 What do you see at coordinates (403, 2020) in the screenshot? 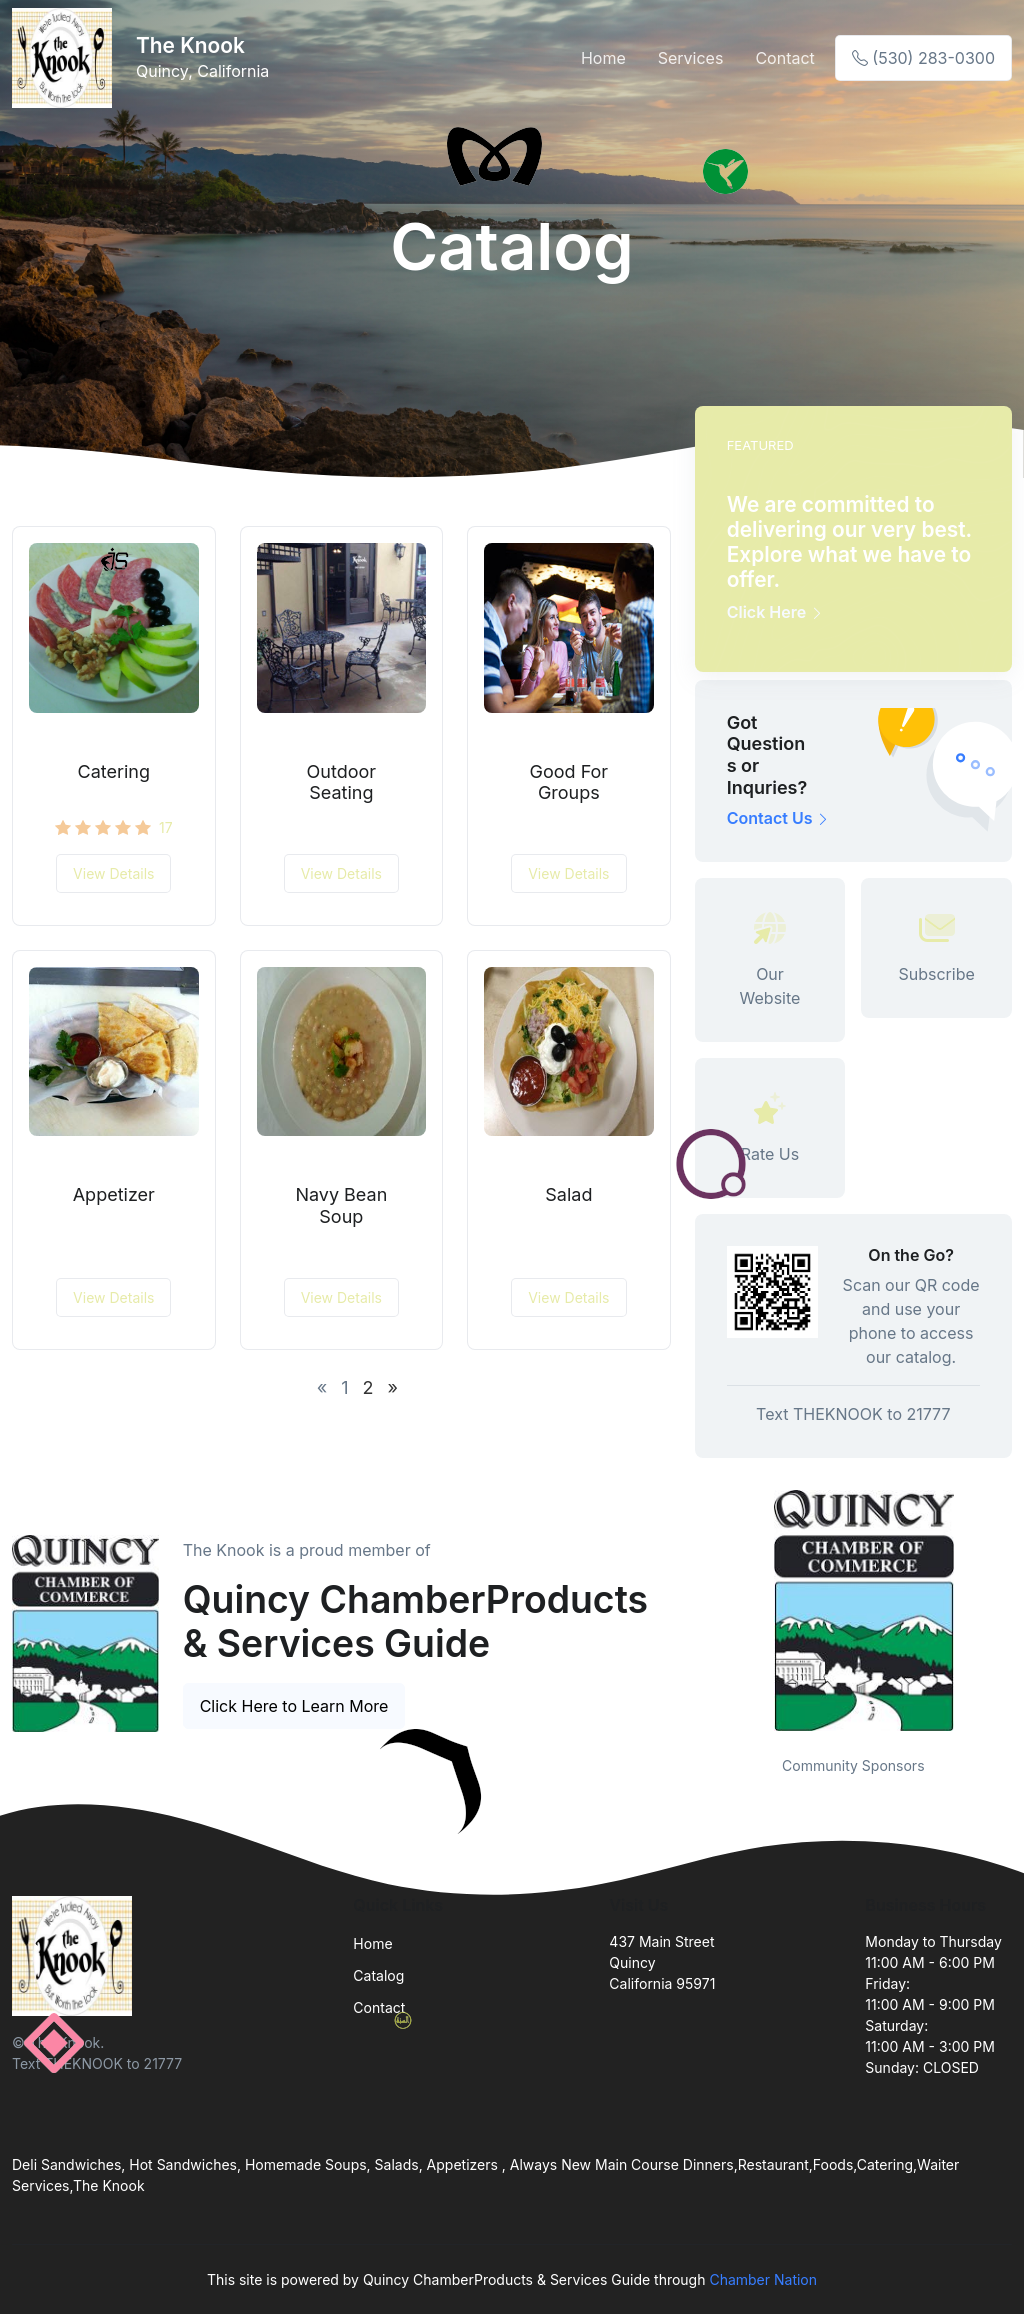
I see `US Sunnah Foundation logo` at bounding box center [403, 2020].